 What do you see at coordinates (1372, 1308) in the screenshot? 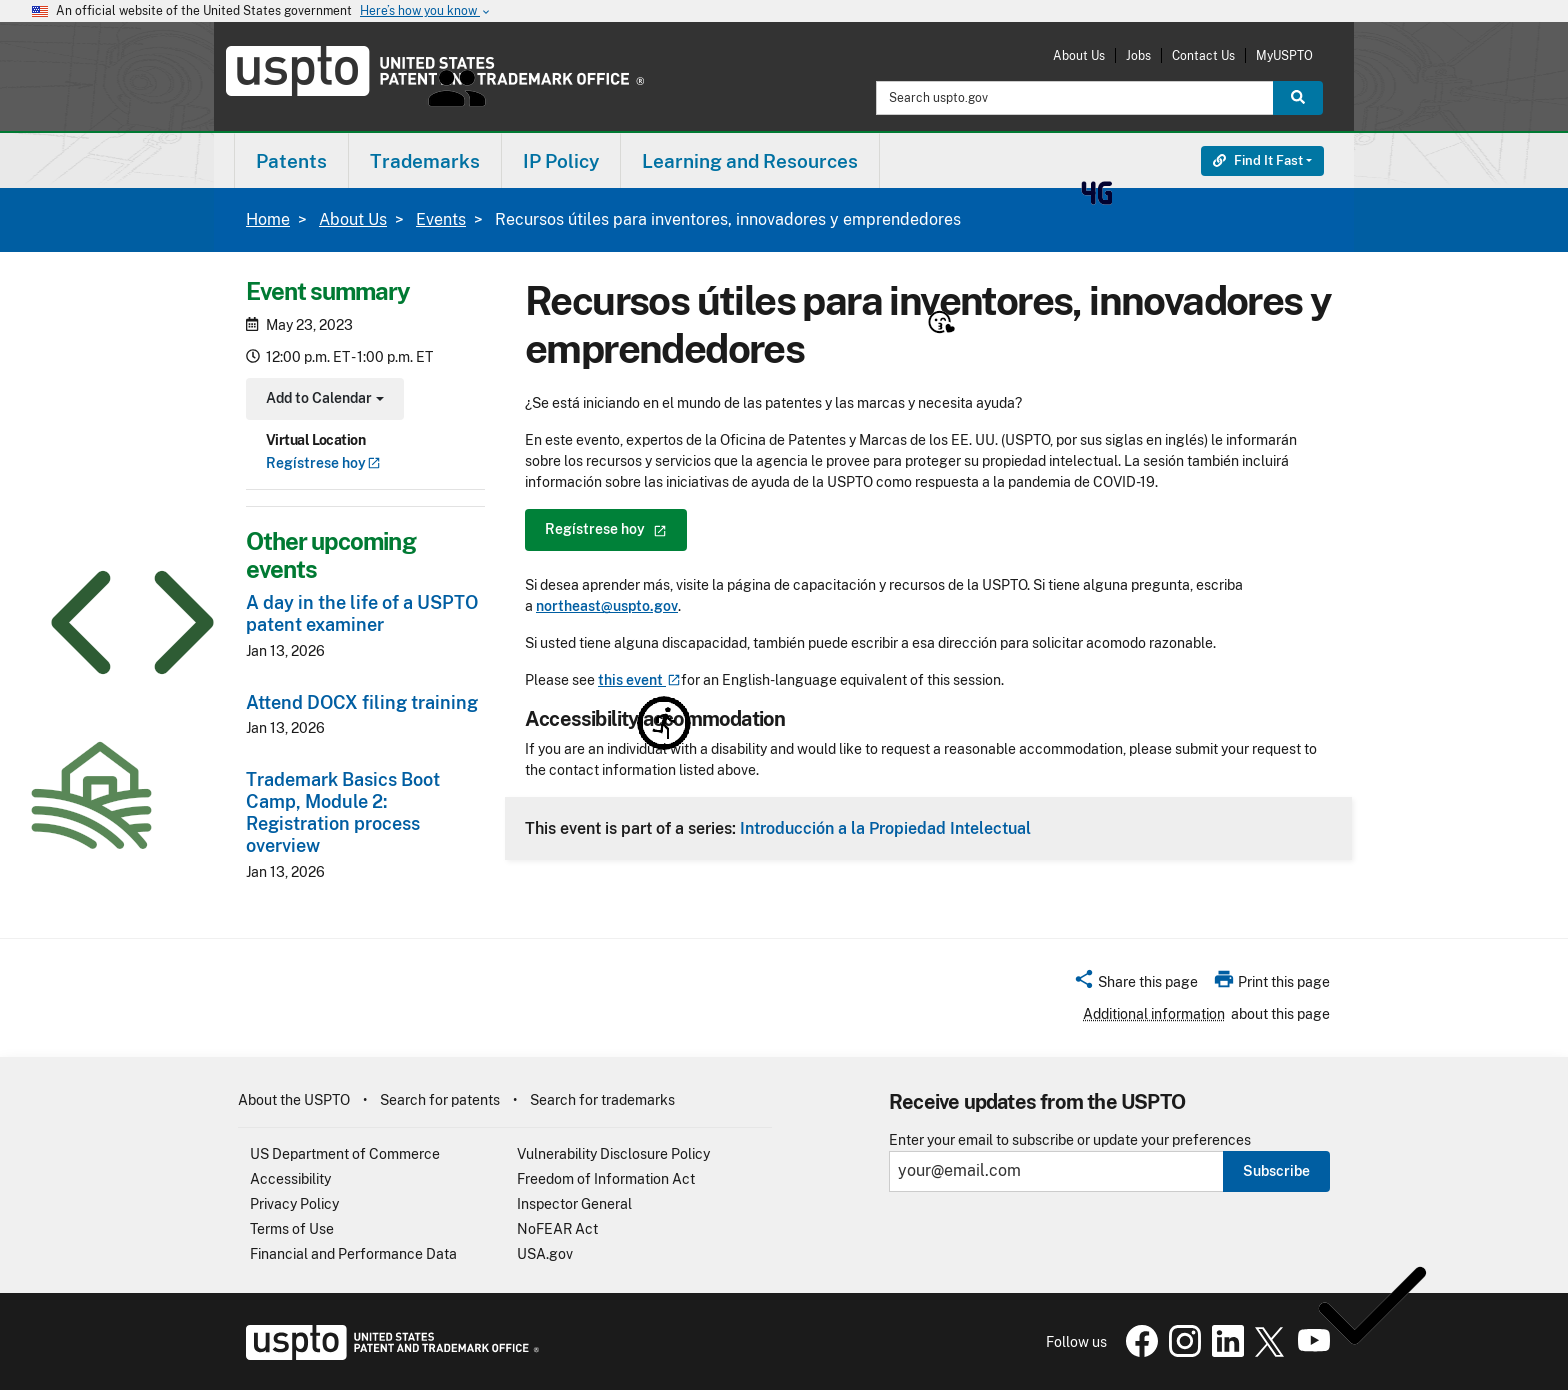
I see `confirm or submit an action` at bounding box center [1372, 1308].